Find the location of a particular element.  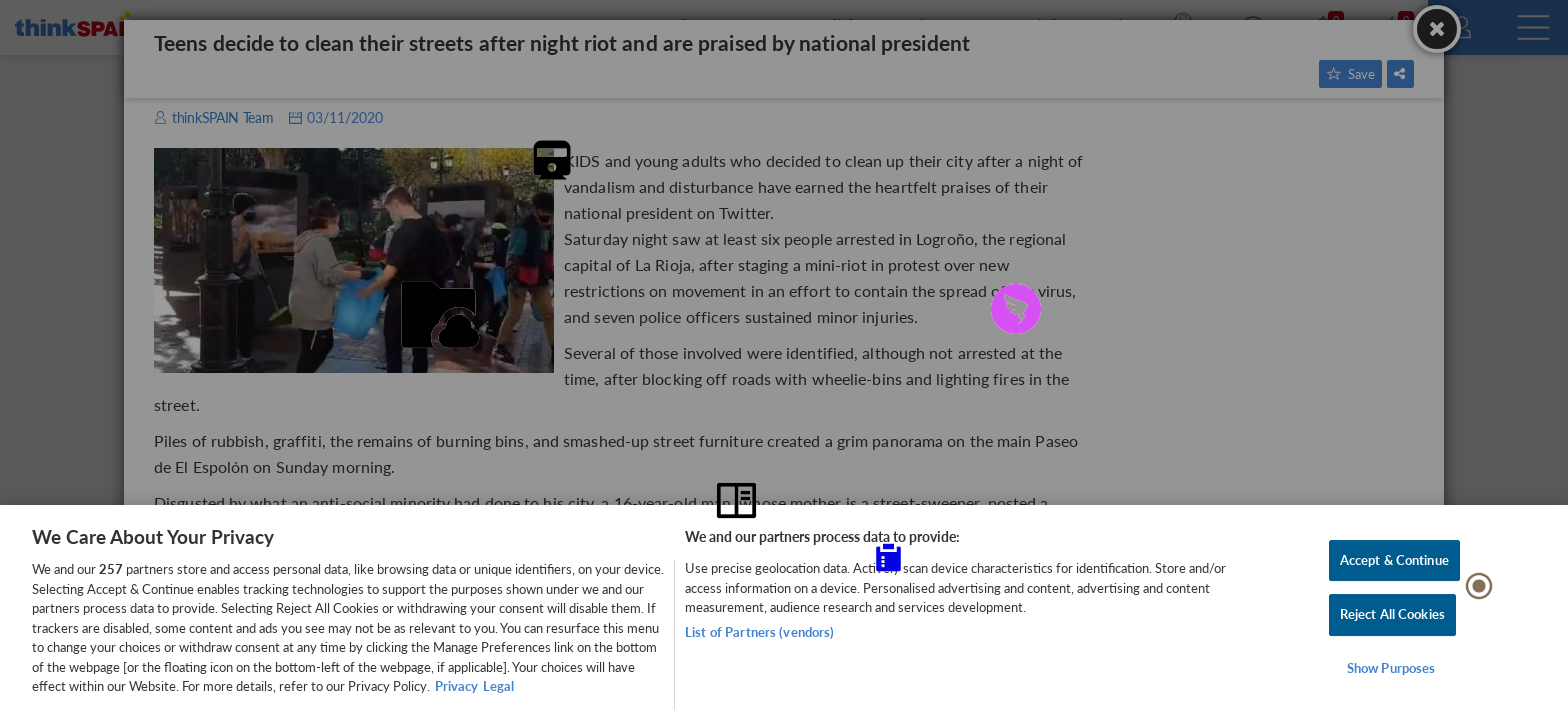

view train schedules or routes is located at coordinates (552, 159).